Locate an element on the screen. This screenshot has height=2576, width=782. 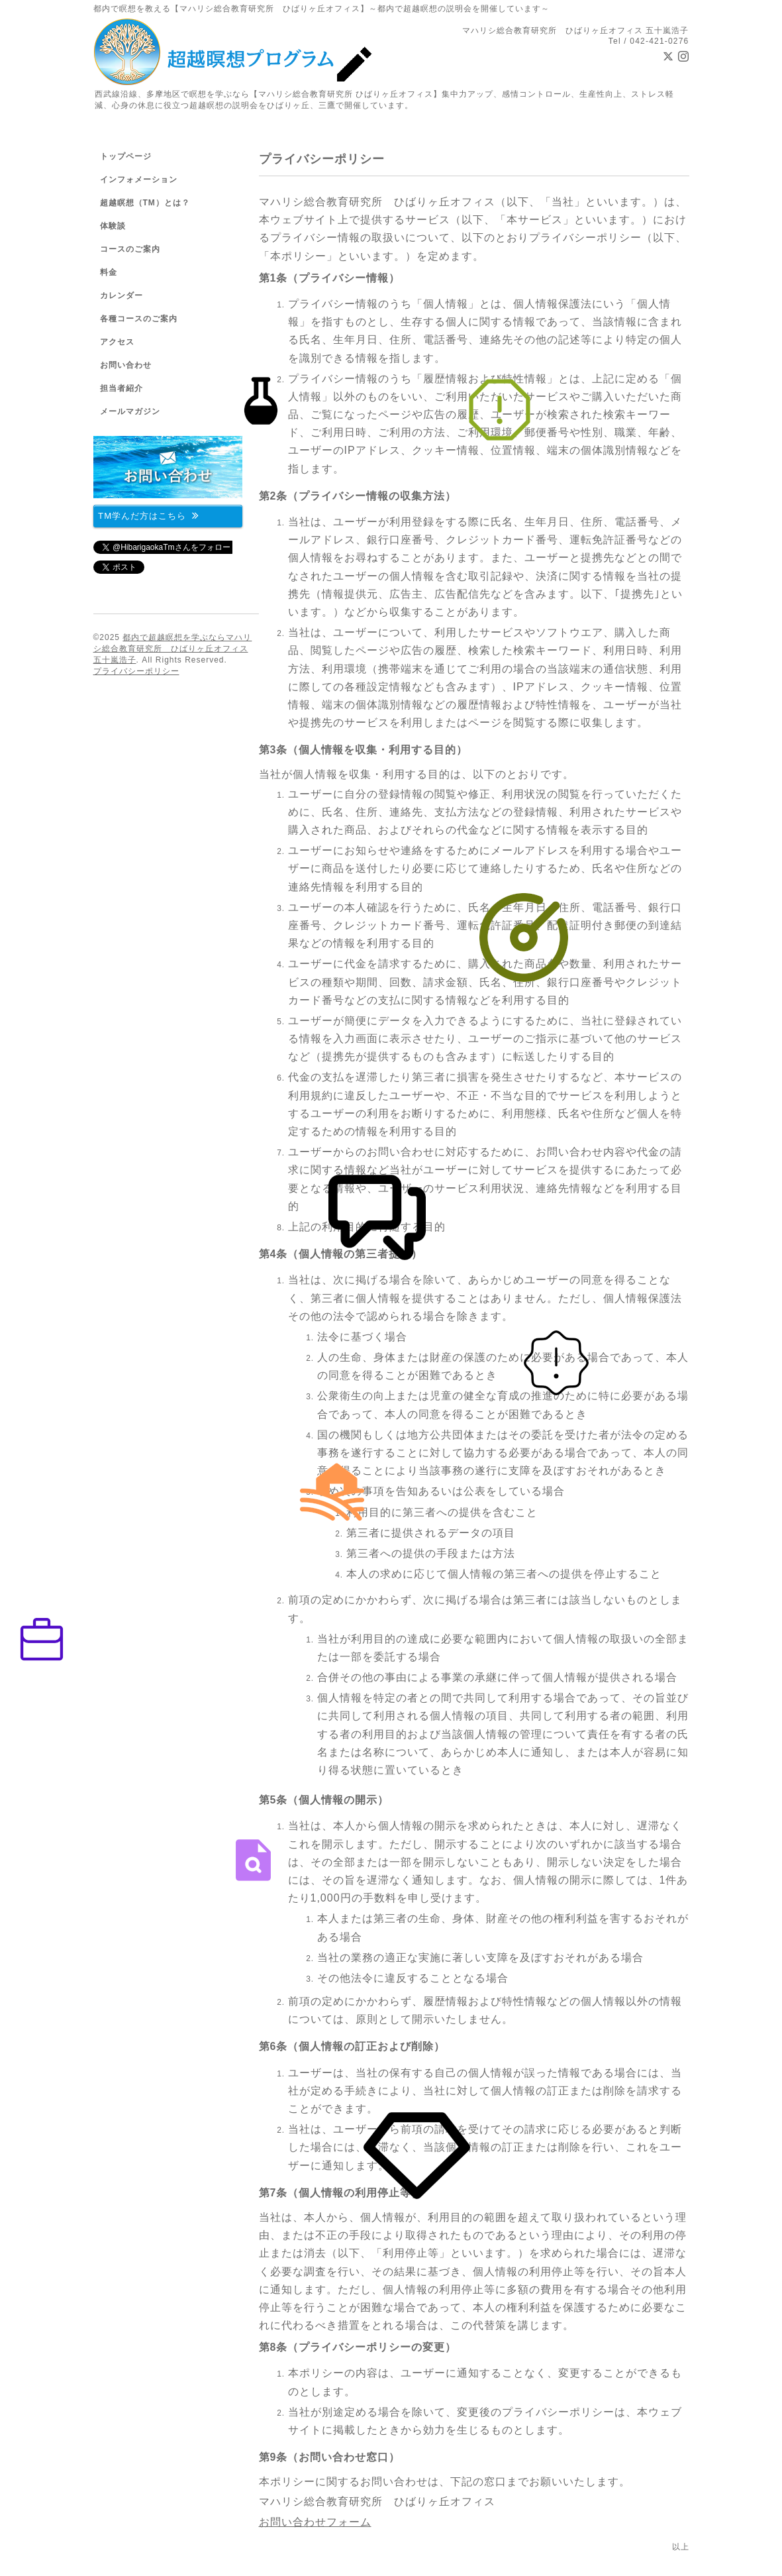
view performance metrics or usage statistics is located at coordinates (524, 938).